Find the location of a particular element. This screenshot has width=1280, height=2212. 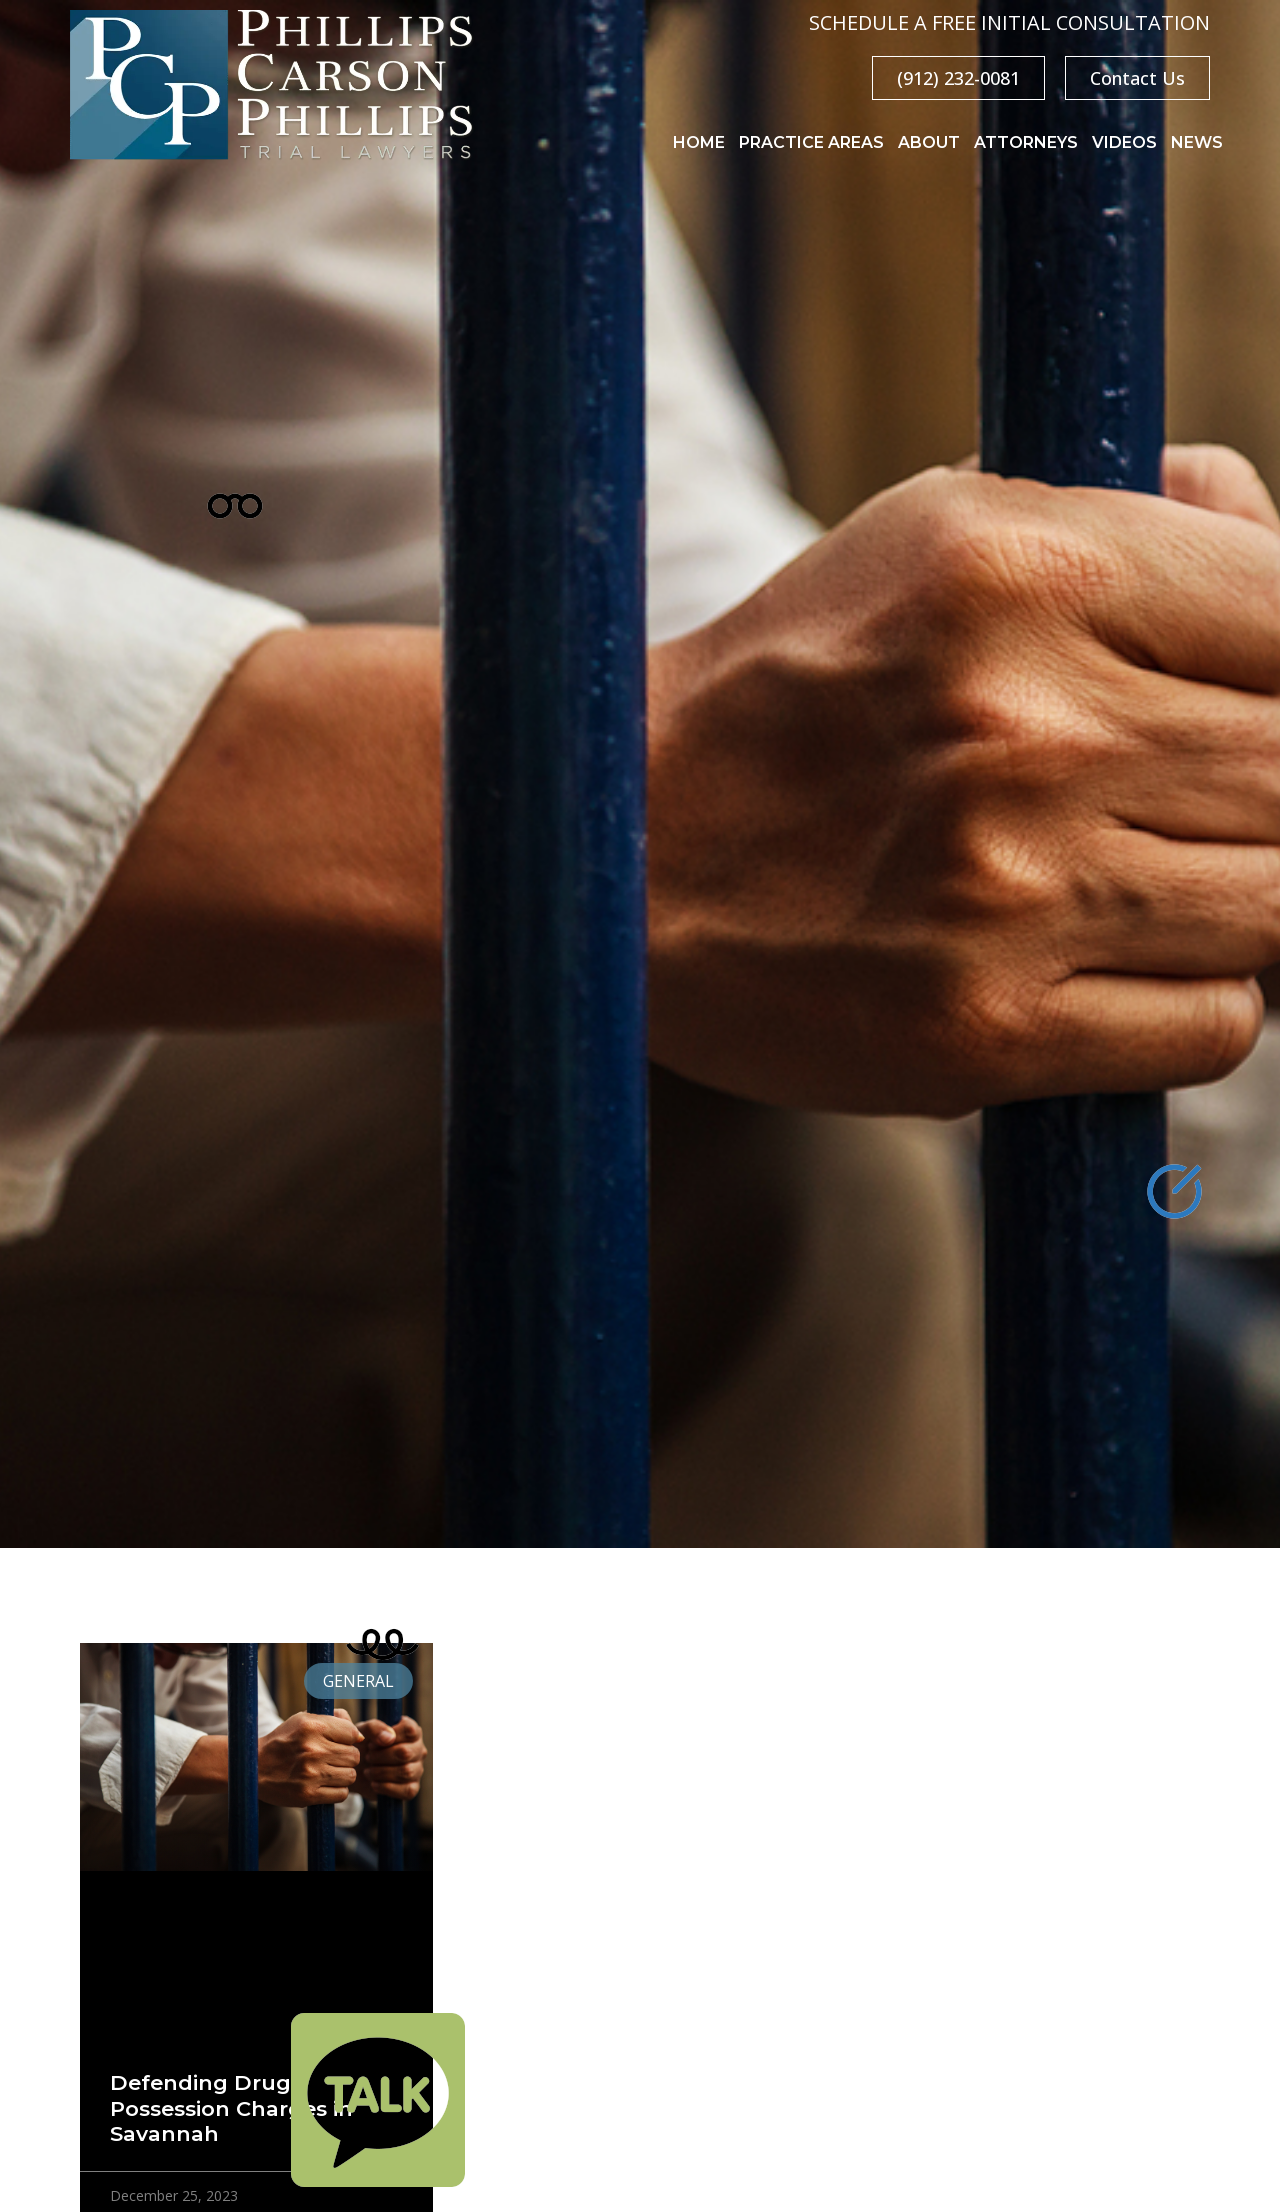

visit teespring storefront is located at coordinates (382, 1644).